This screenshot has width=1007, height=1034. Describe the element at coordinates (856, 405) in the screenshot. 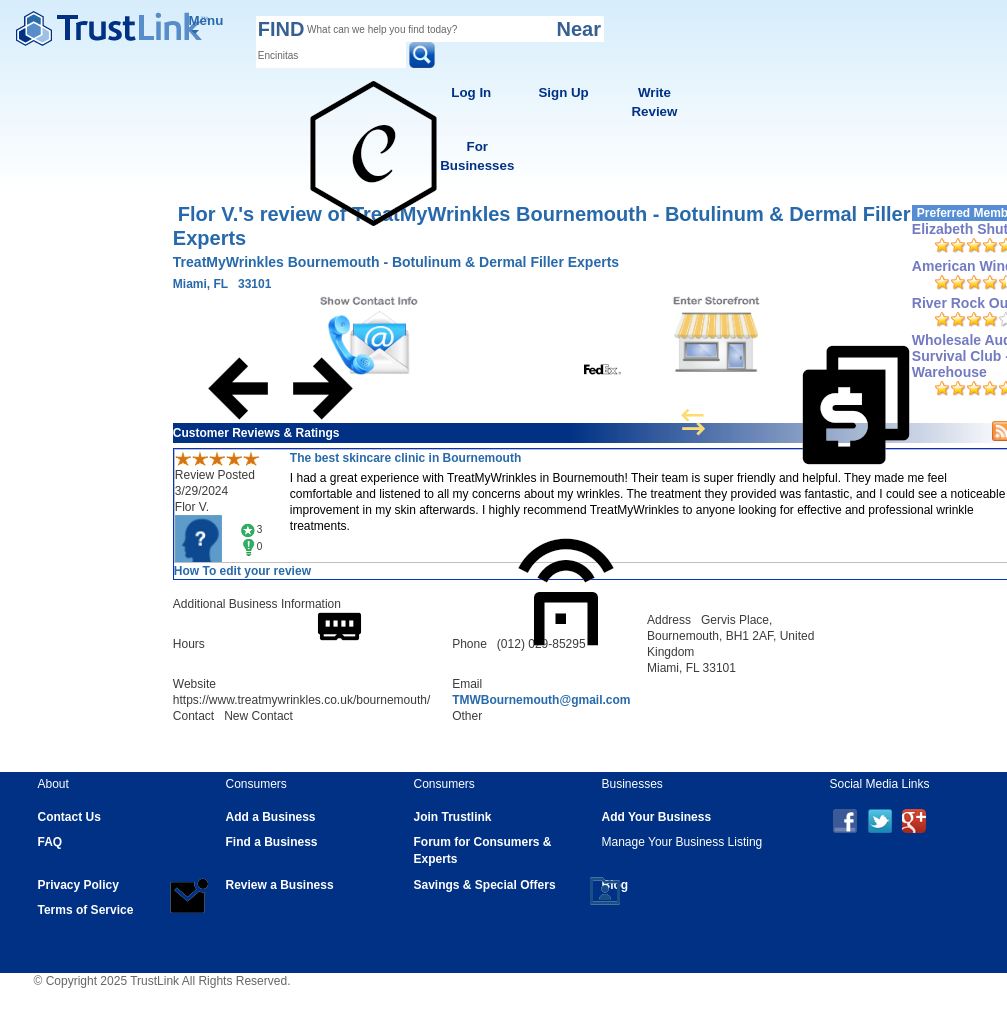

I see `view currency or financial documents` at that location.